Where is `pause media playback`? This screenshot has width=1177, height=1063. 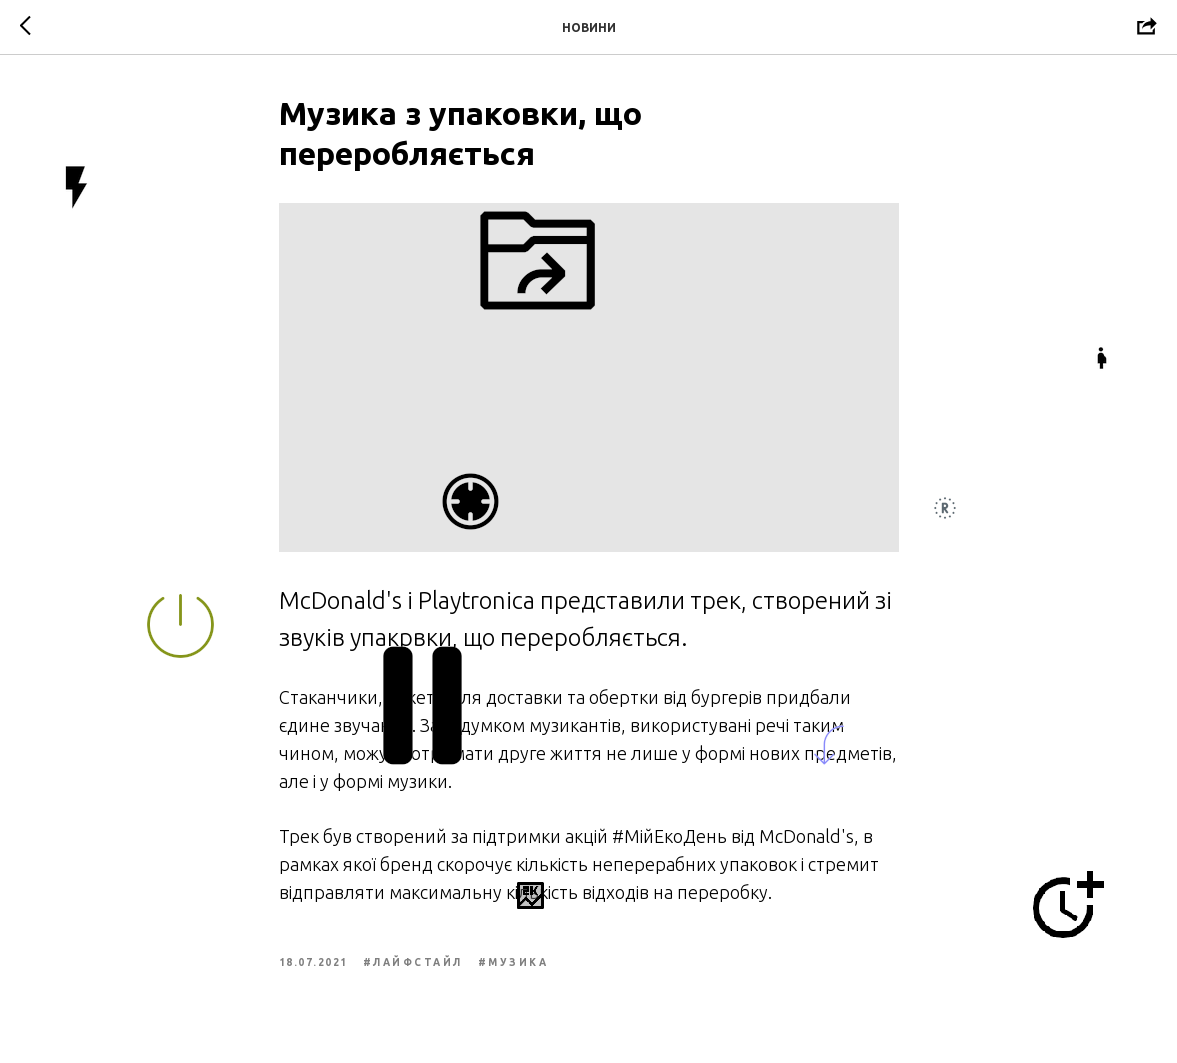 pause media playback is located at coordinates (422, 705).